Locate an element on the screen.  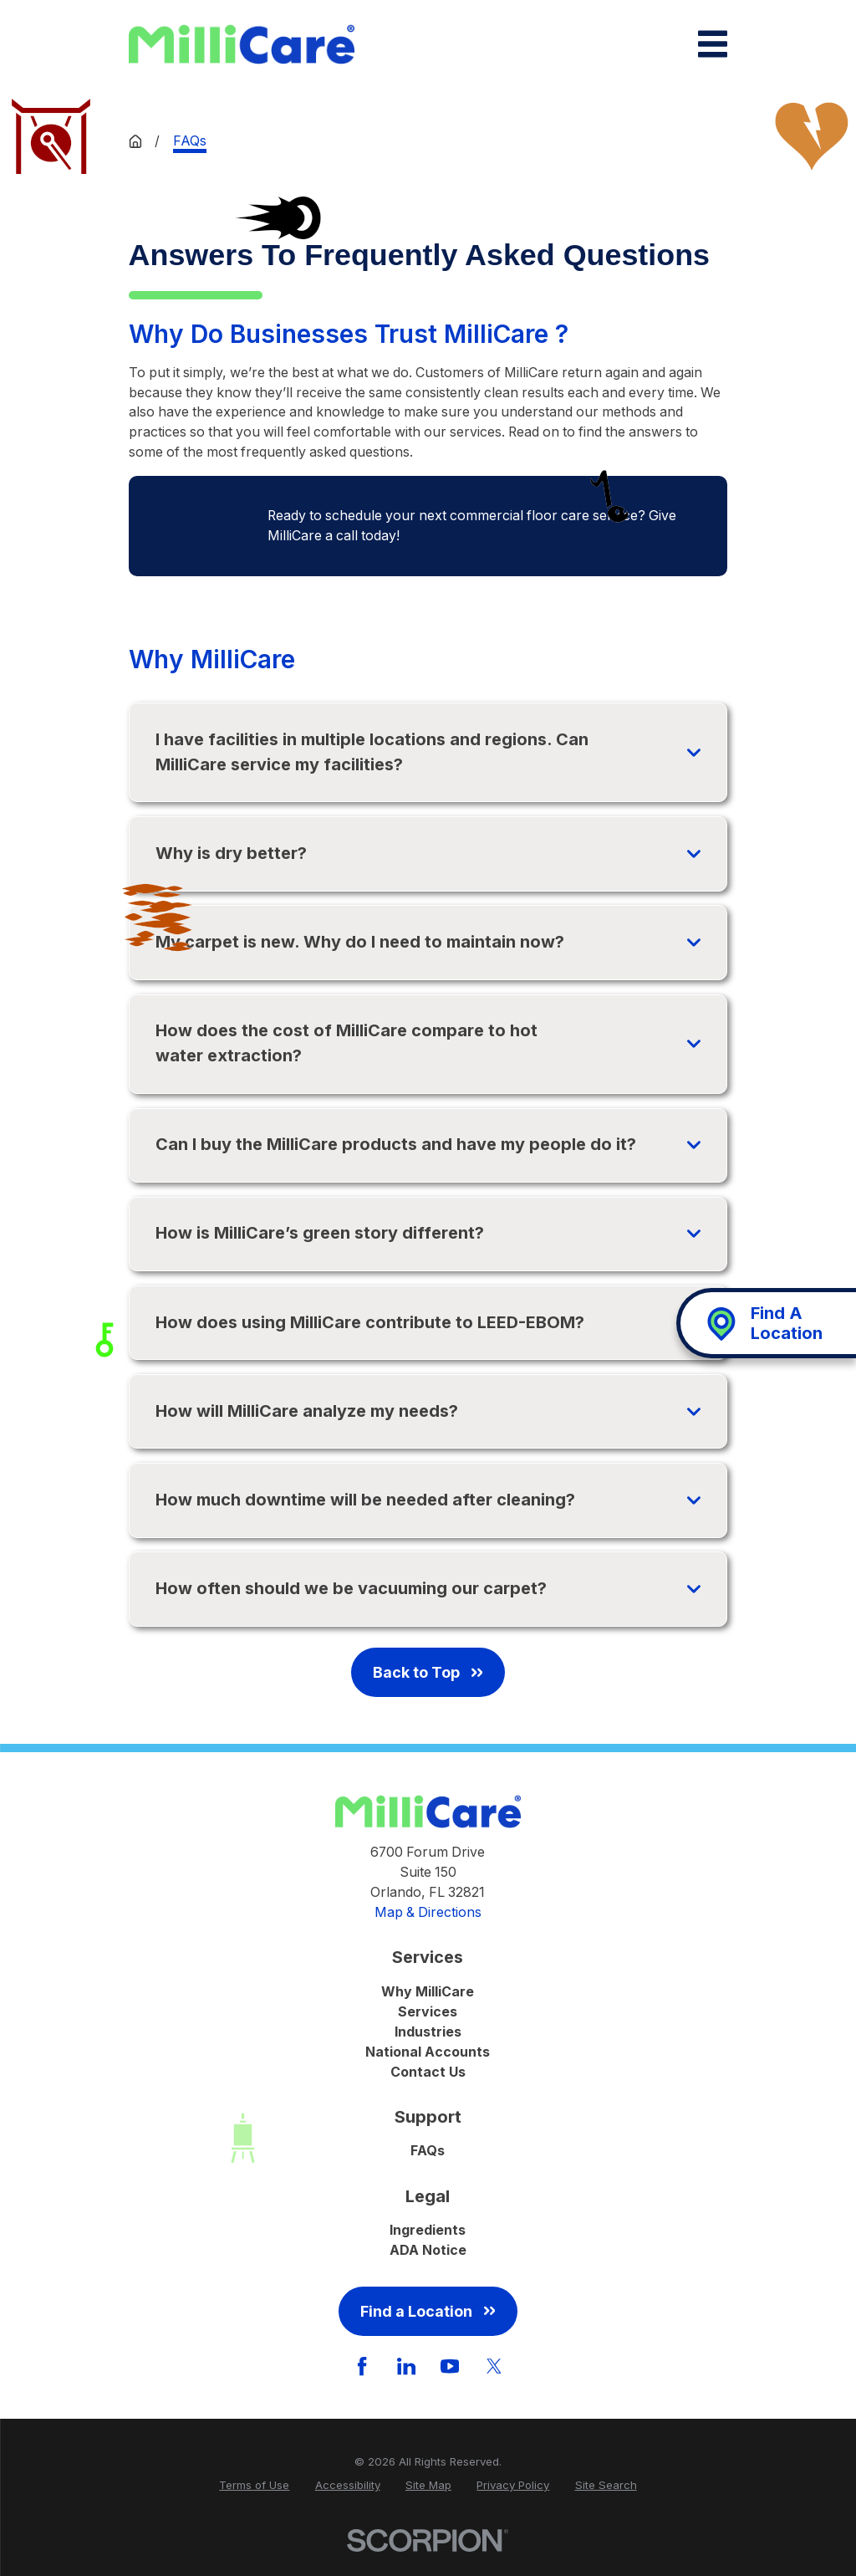
fire weapon or use special attack is located at coordinates (278, 217).